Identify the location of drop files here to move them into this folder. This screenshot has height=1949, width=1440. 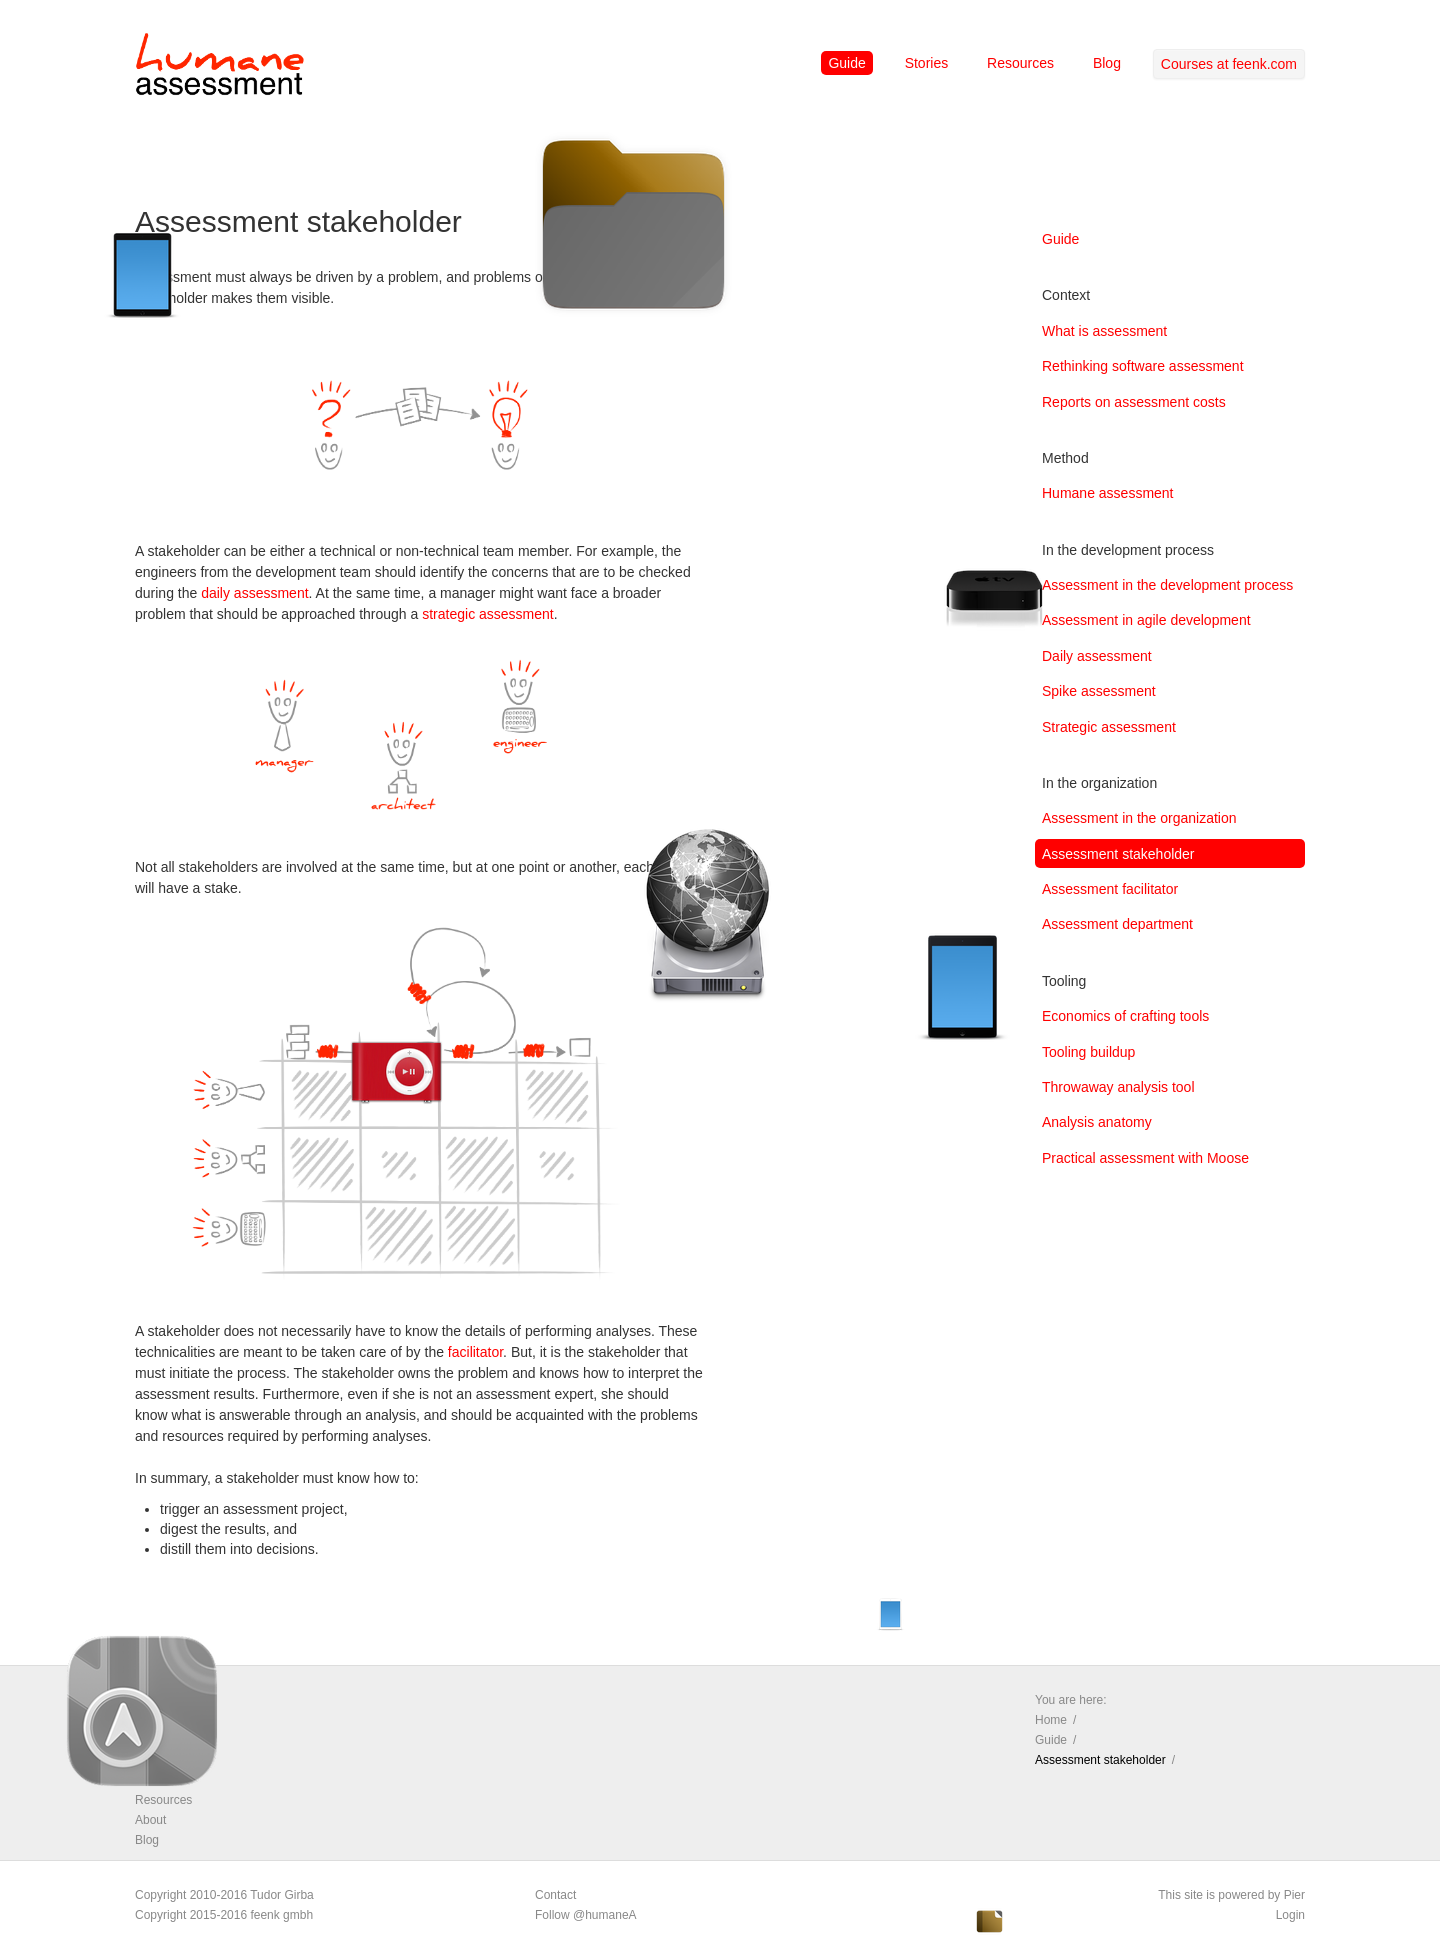
(633, 224).